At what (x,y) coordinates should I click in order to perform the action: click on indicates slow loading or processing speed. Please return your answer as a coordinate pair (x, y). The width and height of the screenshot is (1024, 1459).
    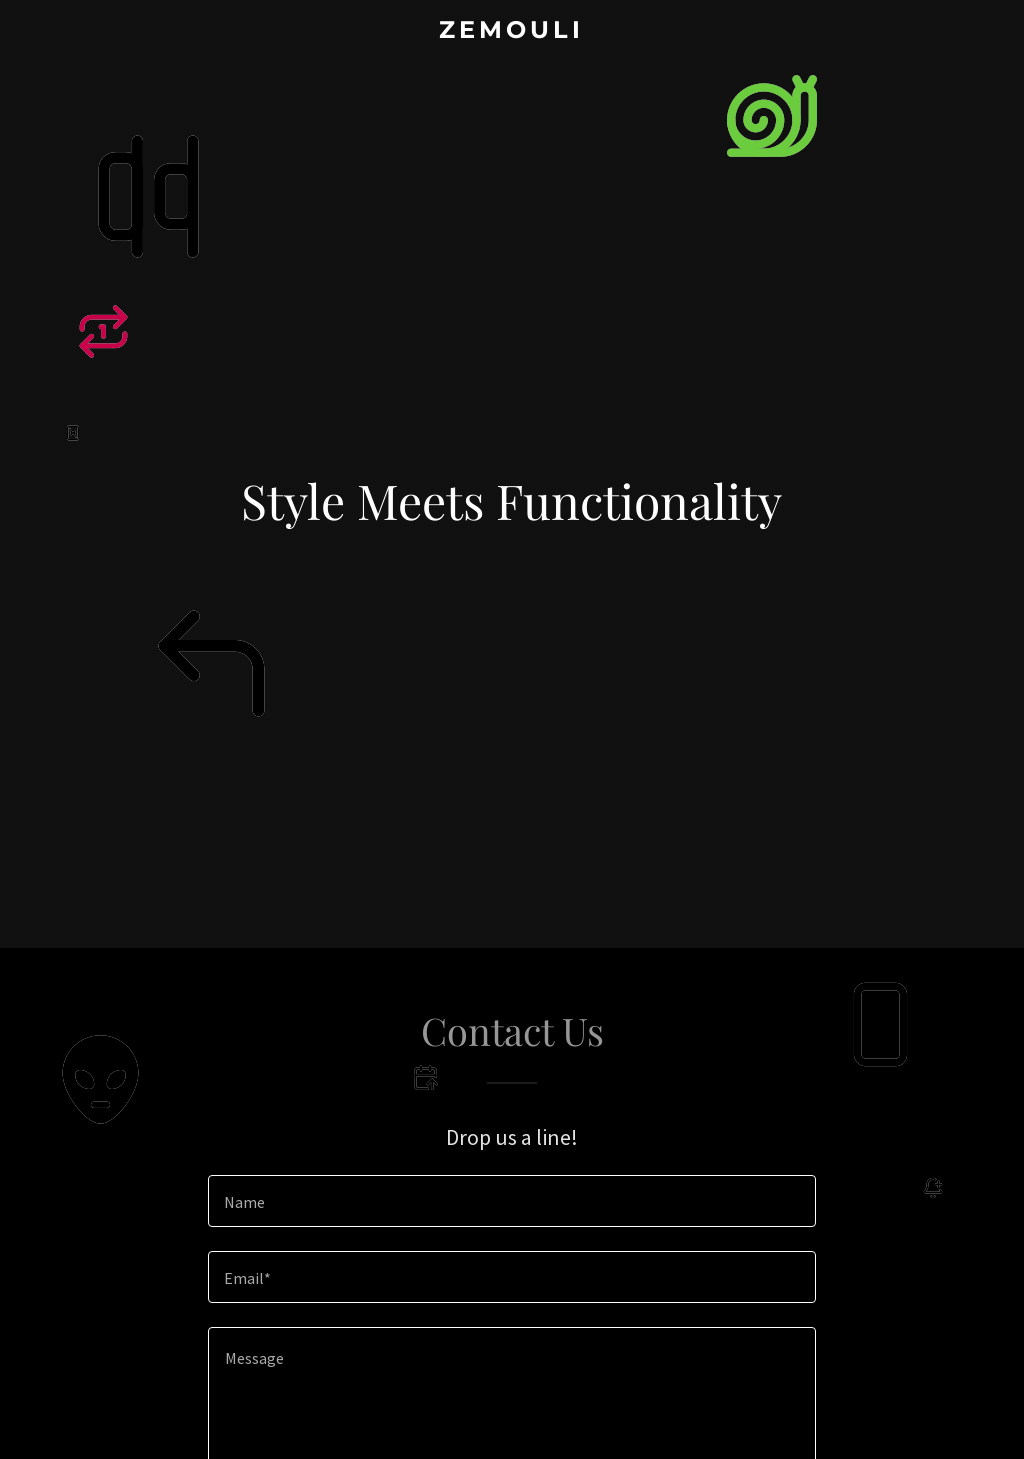
    Looking at the image, I should click on (772, 116).